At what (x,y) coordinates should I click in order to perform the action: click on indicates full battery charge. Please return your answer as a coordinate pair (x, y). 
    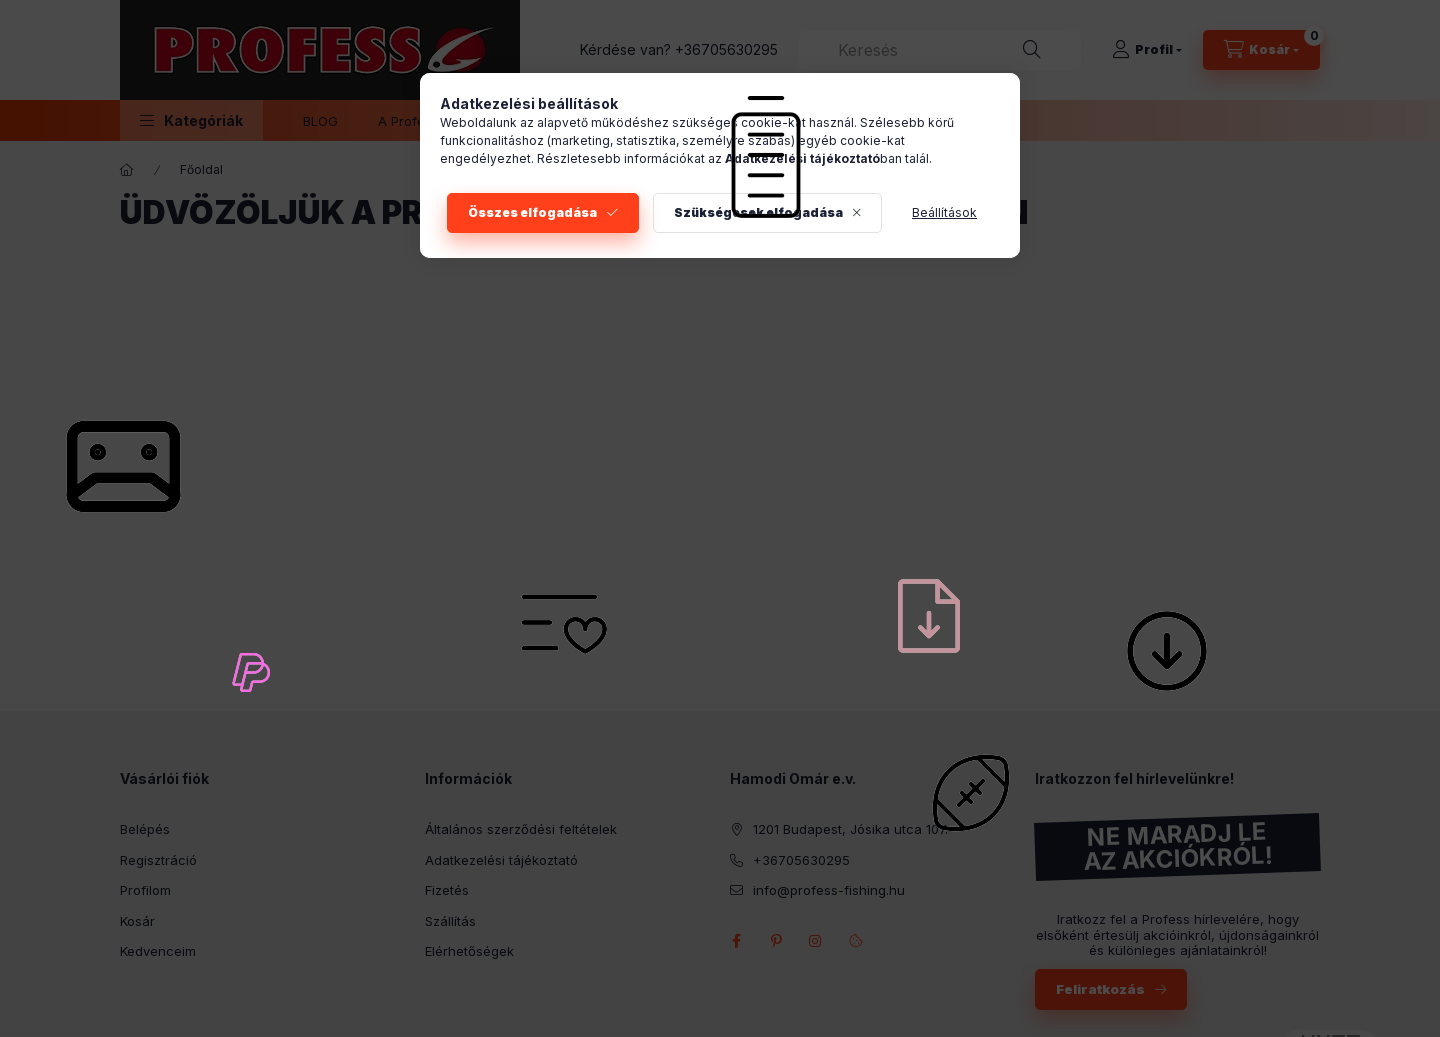
    Looking at the image, I should click on (766, 159).